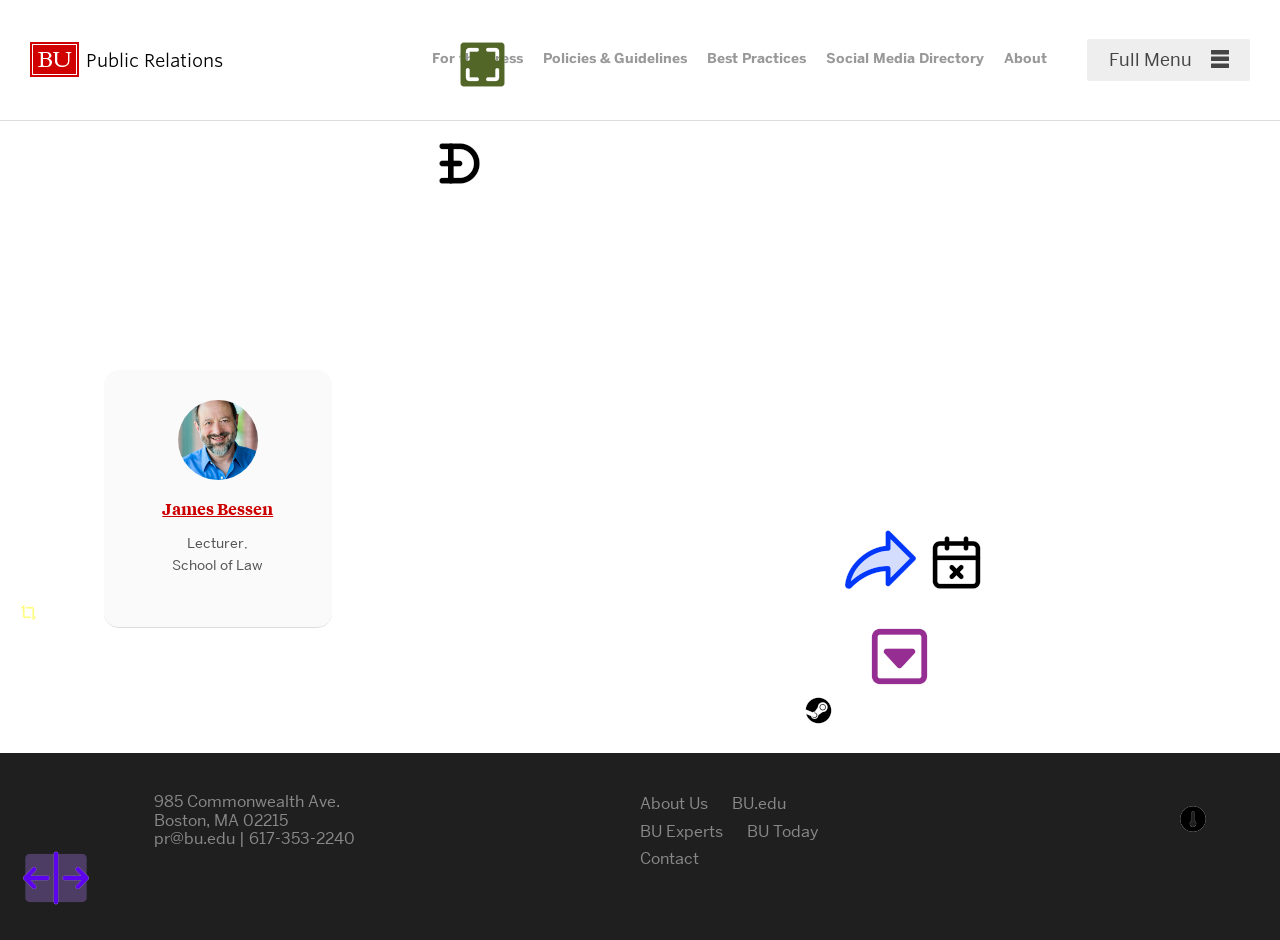 The height and width of the screenshot is (940, 1280). Describe the element at coordinates (459, 163) in the screenshot. I see `view dogecoin balance or wallet` at that location.